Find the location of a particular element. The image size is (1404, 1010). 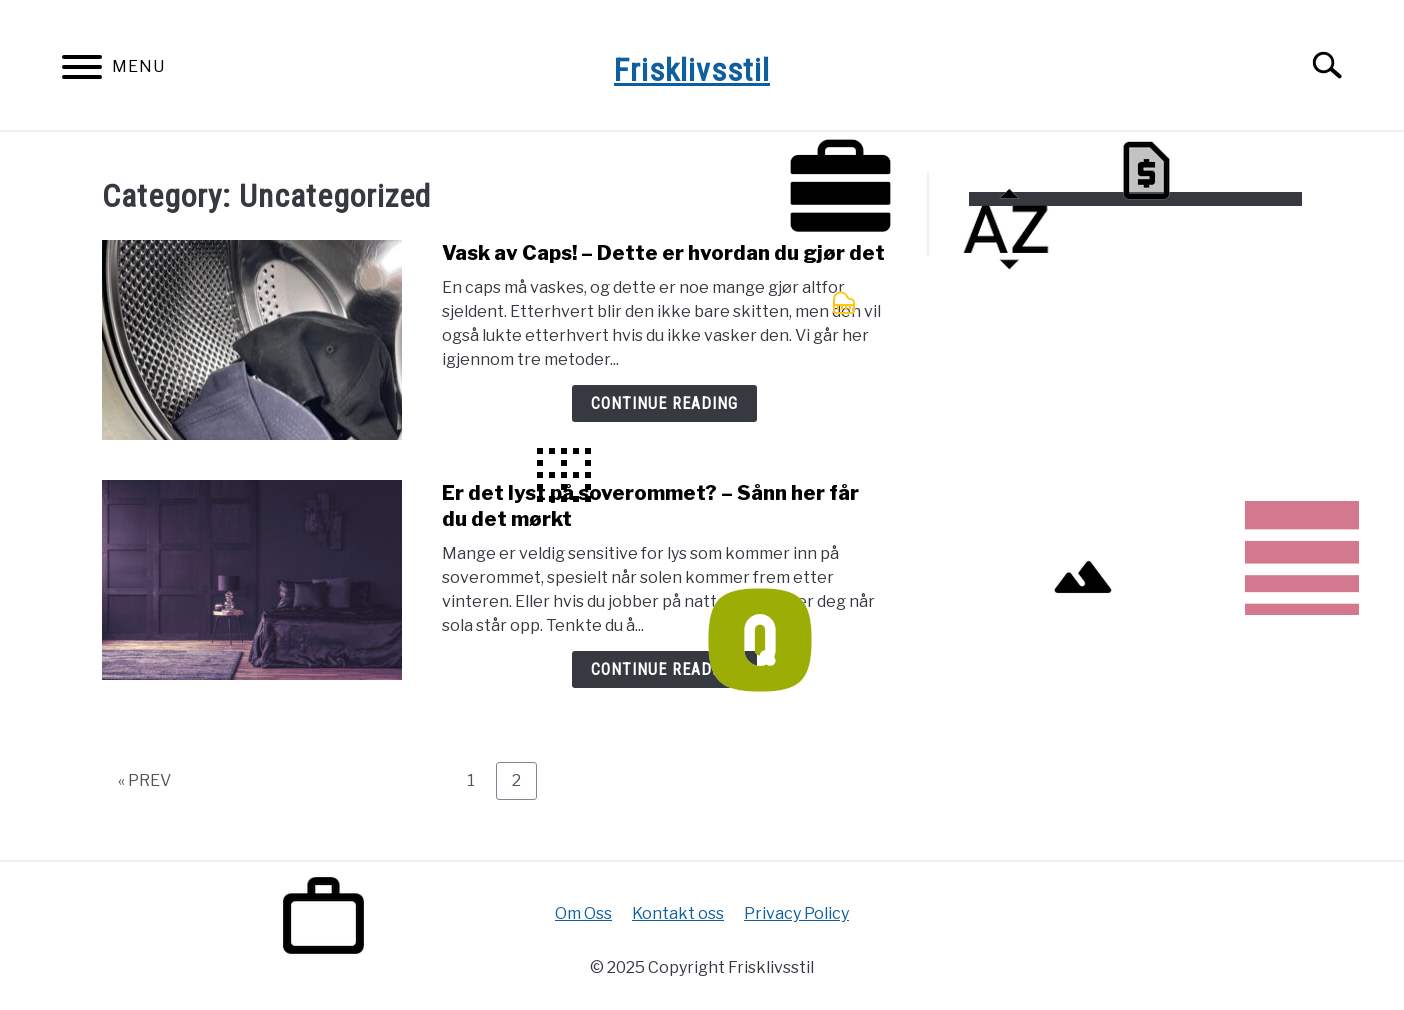

sort items alphabetically is located at coordinates (1007, 229).